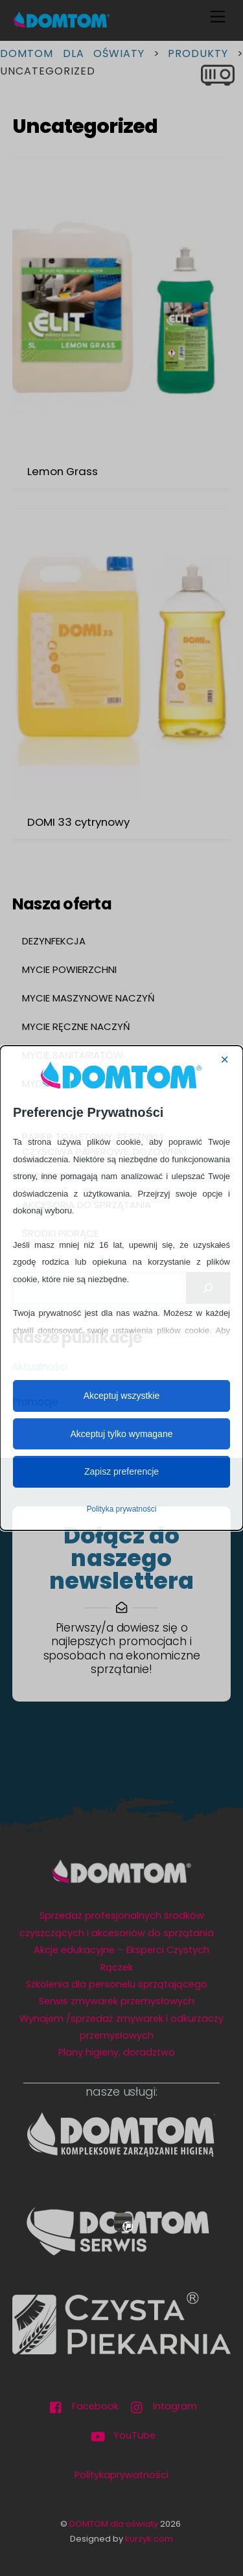  What do you see at coordinates (218, 75) in the screenshot?
I see `connect to an external projector or display` at bounding box center [218, 75].